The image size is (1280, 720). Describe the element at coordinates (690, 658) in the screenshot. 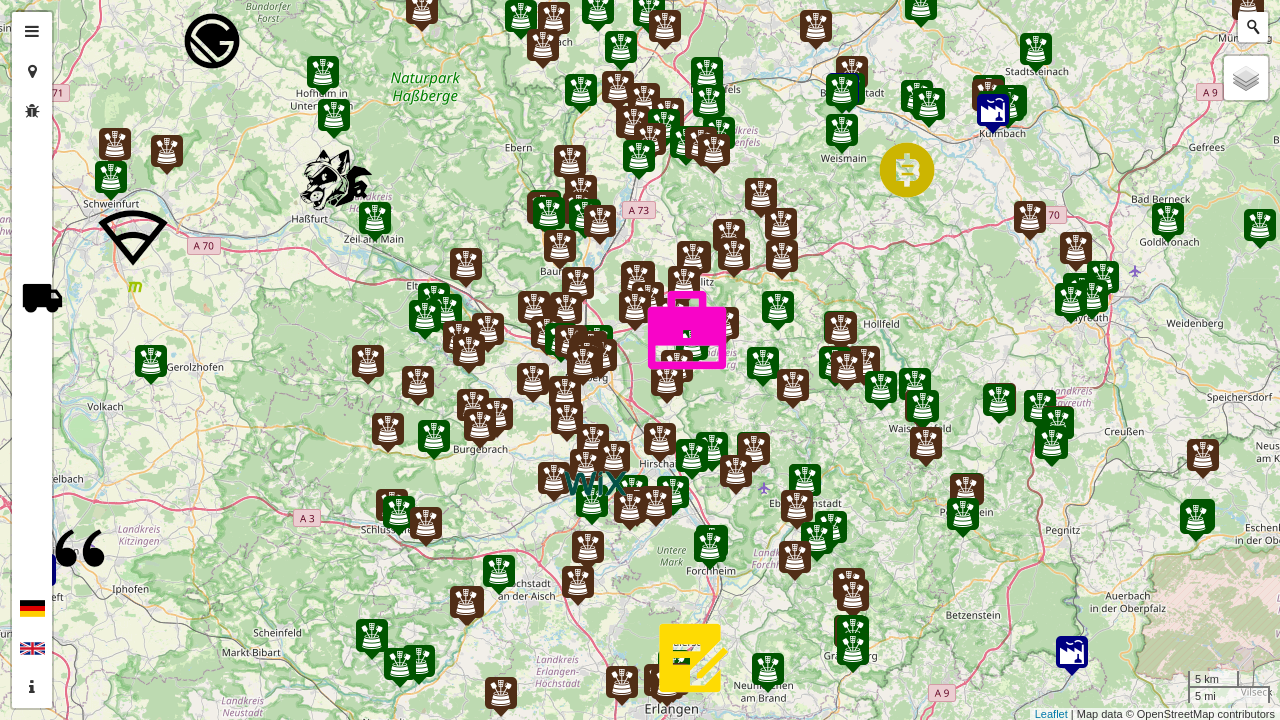

I see `edit or compose a draft document` at that location.